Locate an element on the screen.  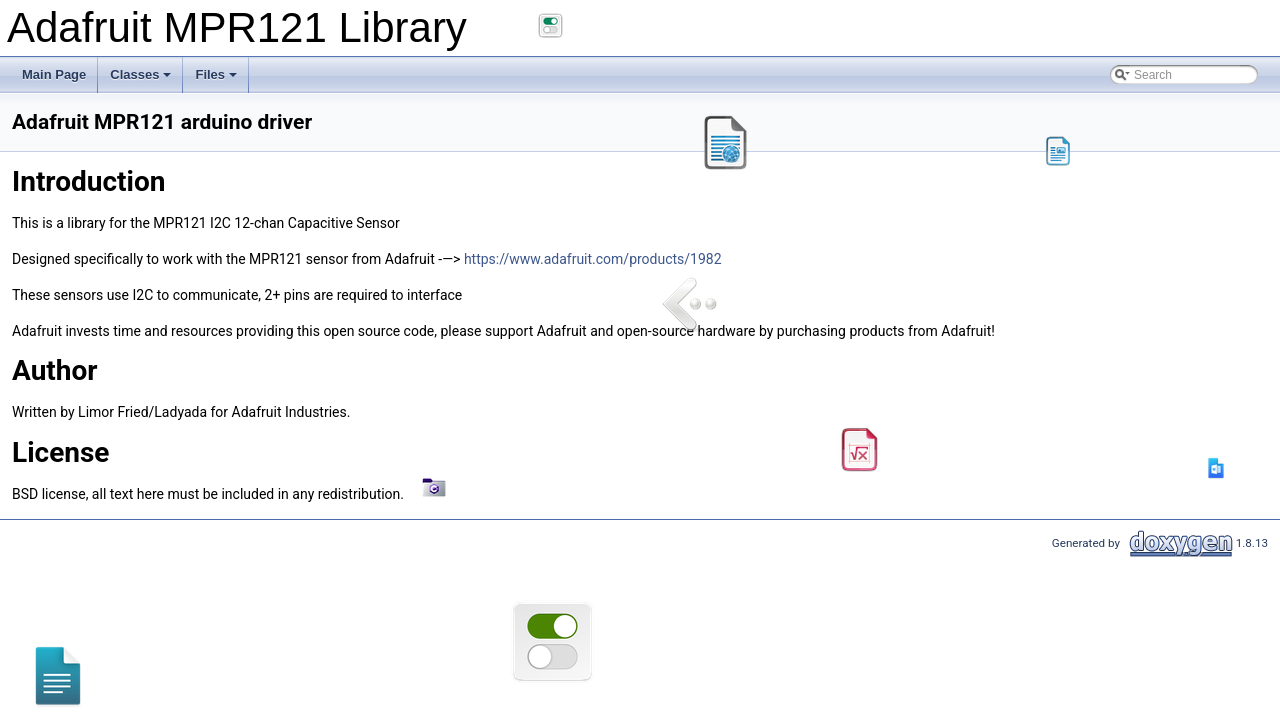
opendocument text template file is located at coordinates (58, 677).